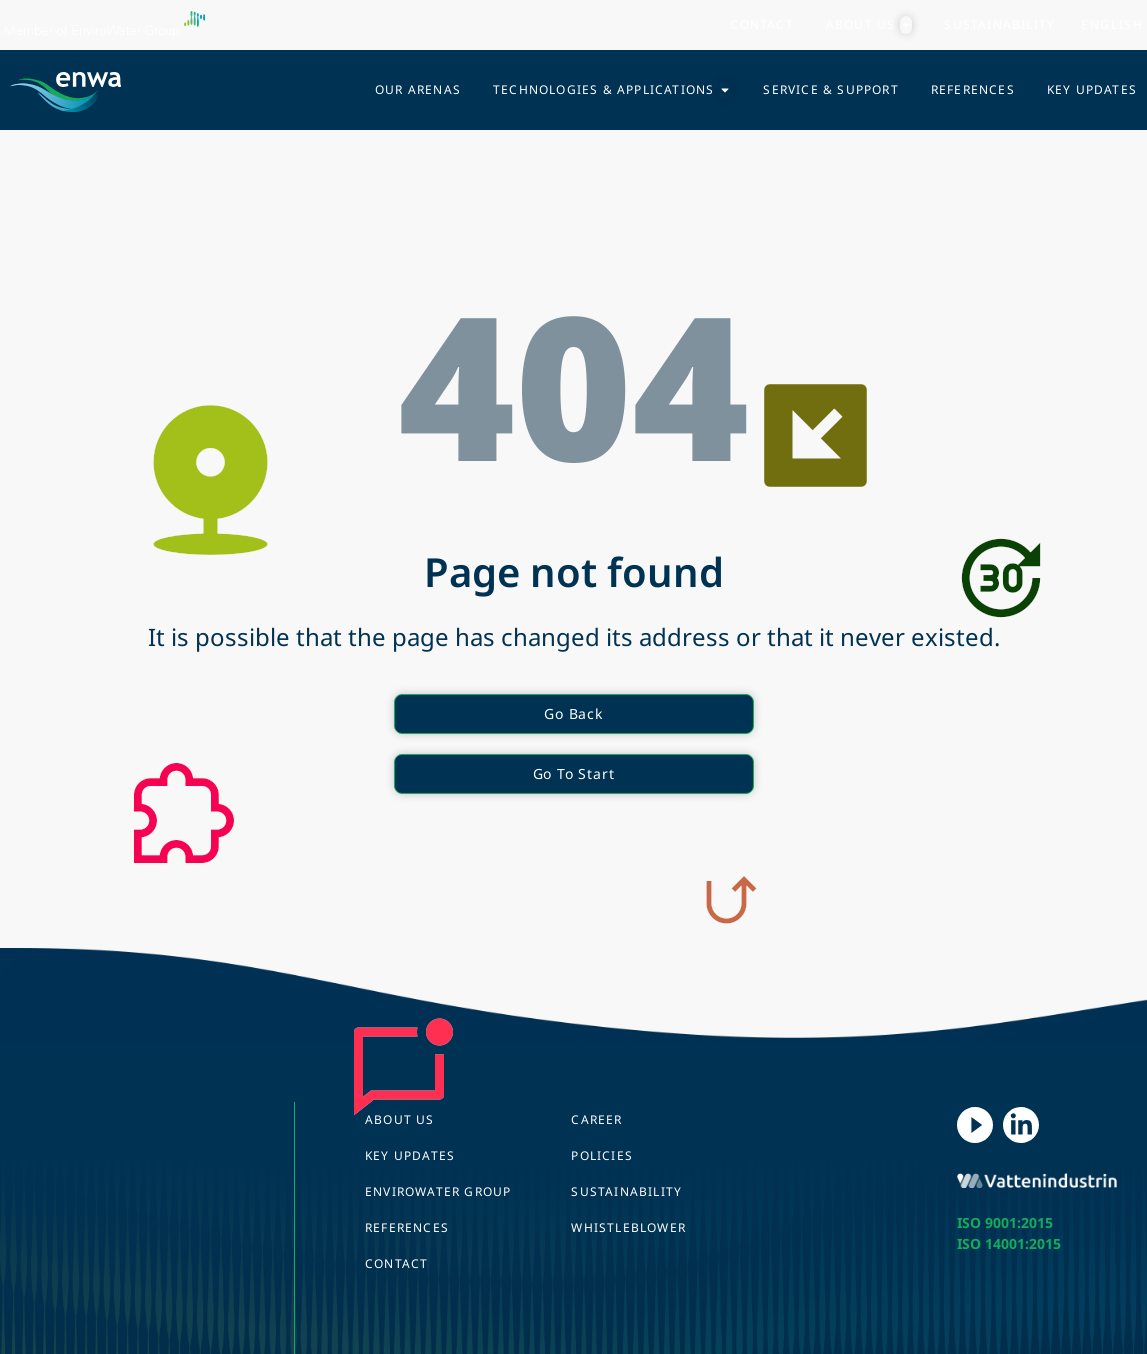 This screenshot has height=1354, width=1147. What do you see at coordinates (184, 813) in the screenshot?
I see `wxt framework logo` at bounding box center [184, 813].